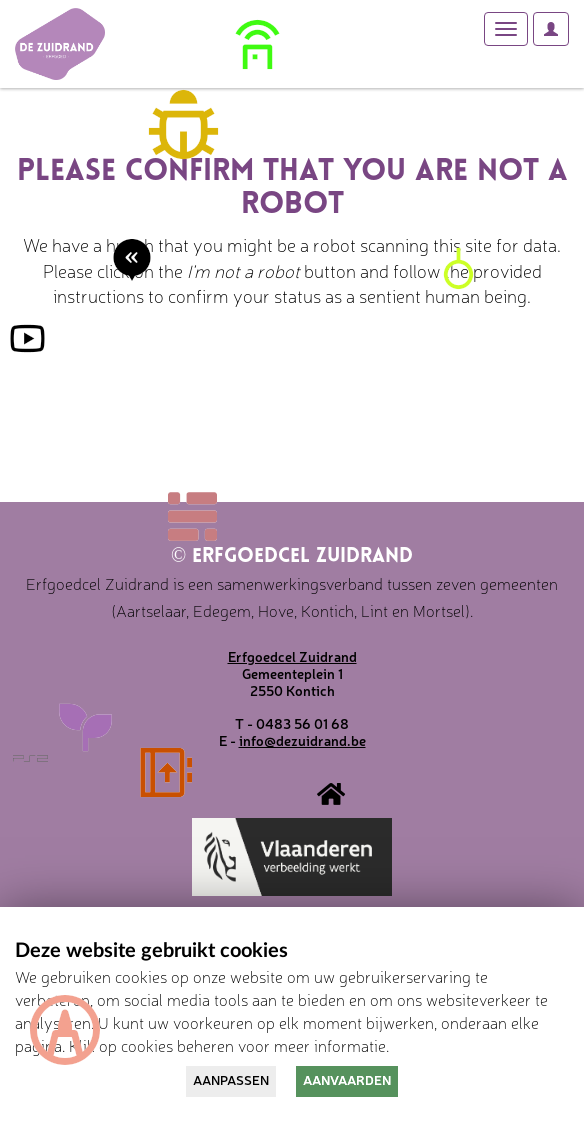 This screenshot has height=1127, width=584. What do you see at coordinates (162, 772) in the screenshot?
I see `upload contacts from address book` at bounding box center [162, 772].